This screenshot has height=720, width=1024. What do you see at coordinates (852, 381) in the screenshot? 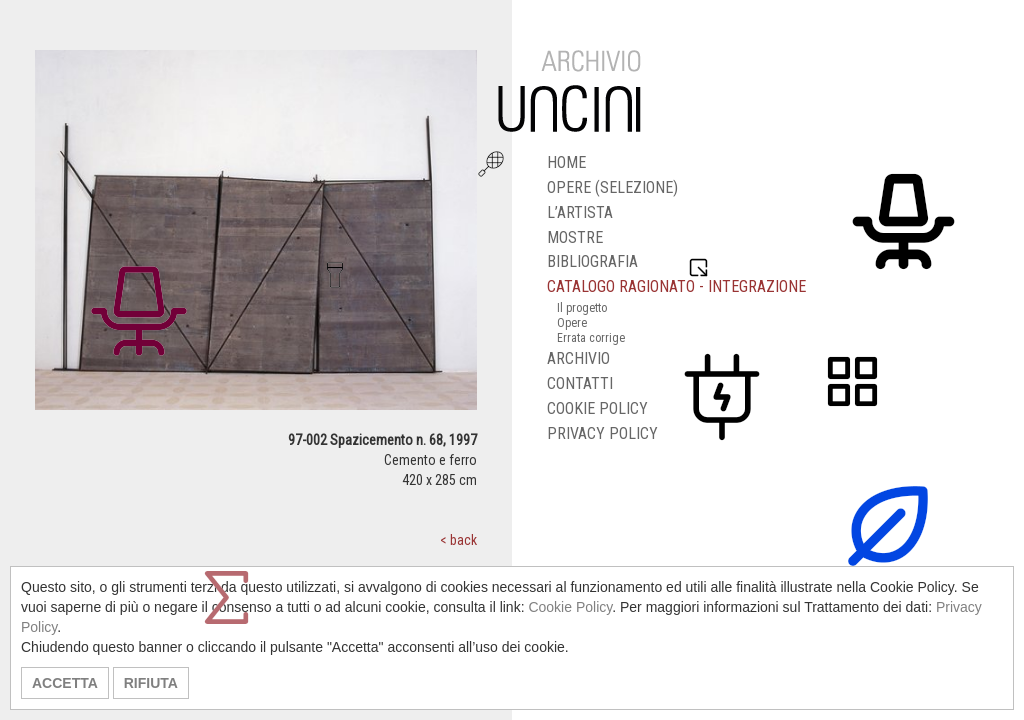
I see `view items in grid layout` at bounding box center [852, 381].